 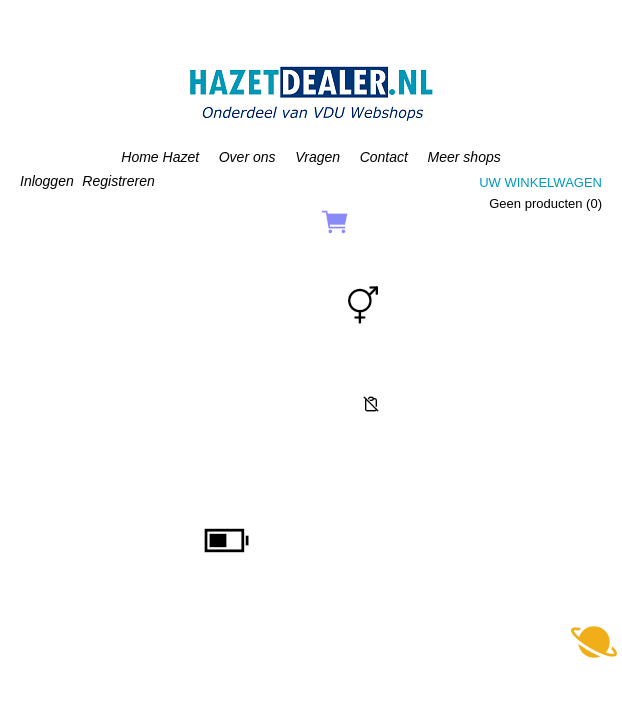 I want to click on clipboard access disabled, so click(x=371, y=404).